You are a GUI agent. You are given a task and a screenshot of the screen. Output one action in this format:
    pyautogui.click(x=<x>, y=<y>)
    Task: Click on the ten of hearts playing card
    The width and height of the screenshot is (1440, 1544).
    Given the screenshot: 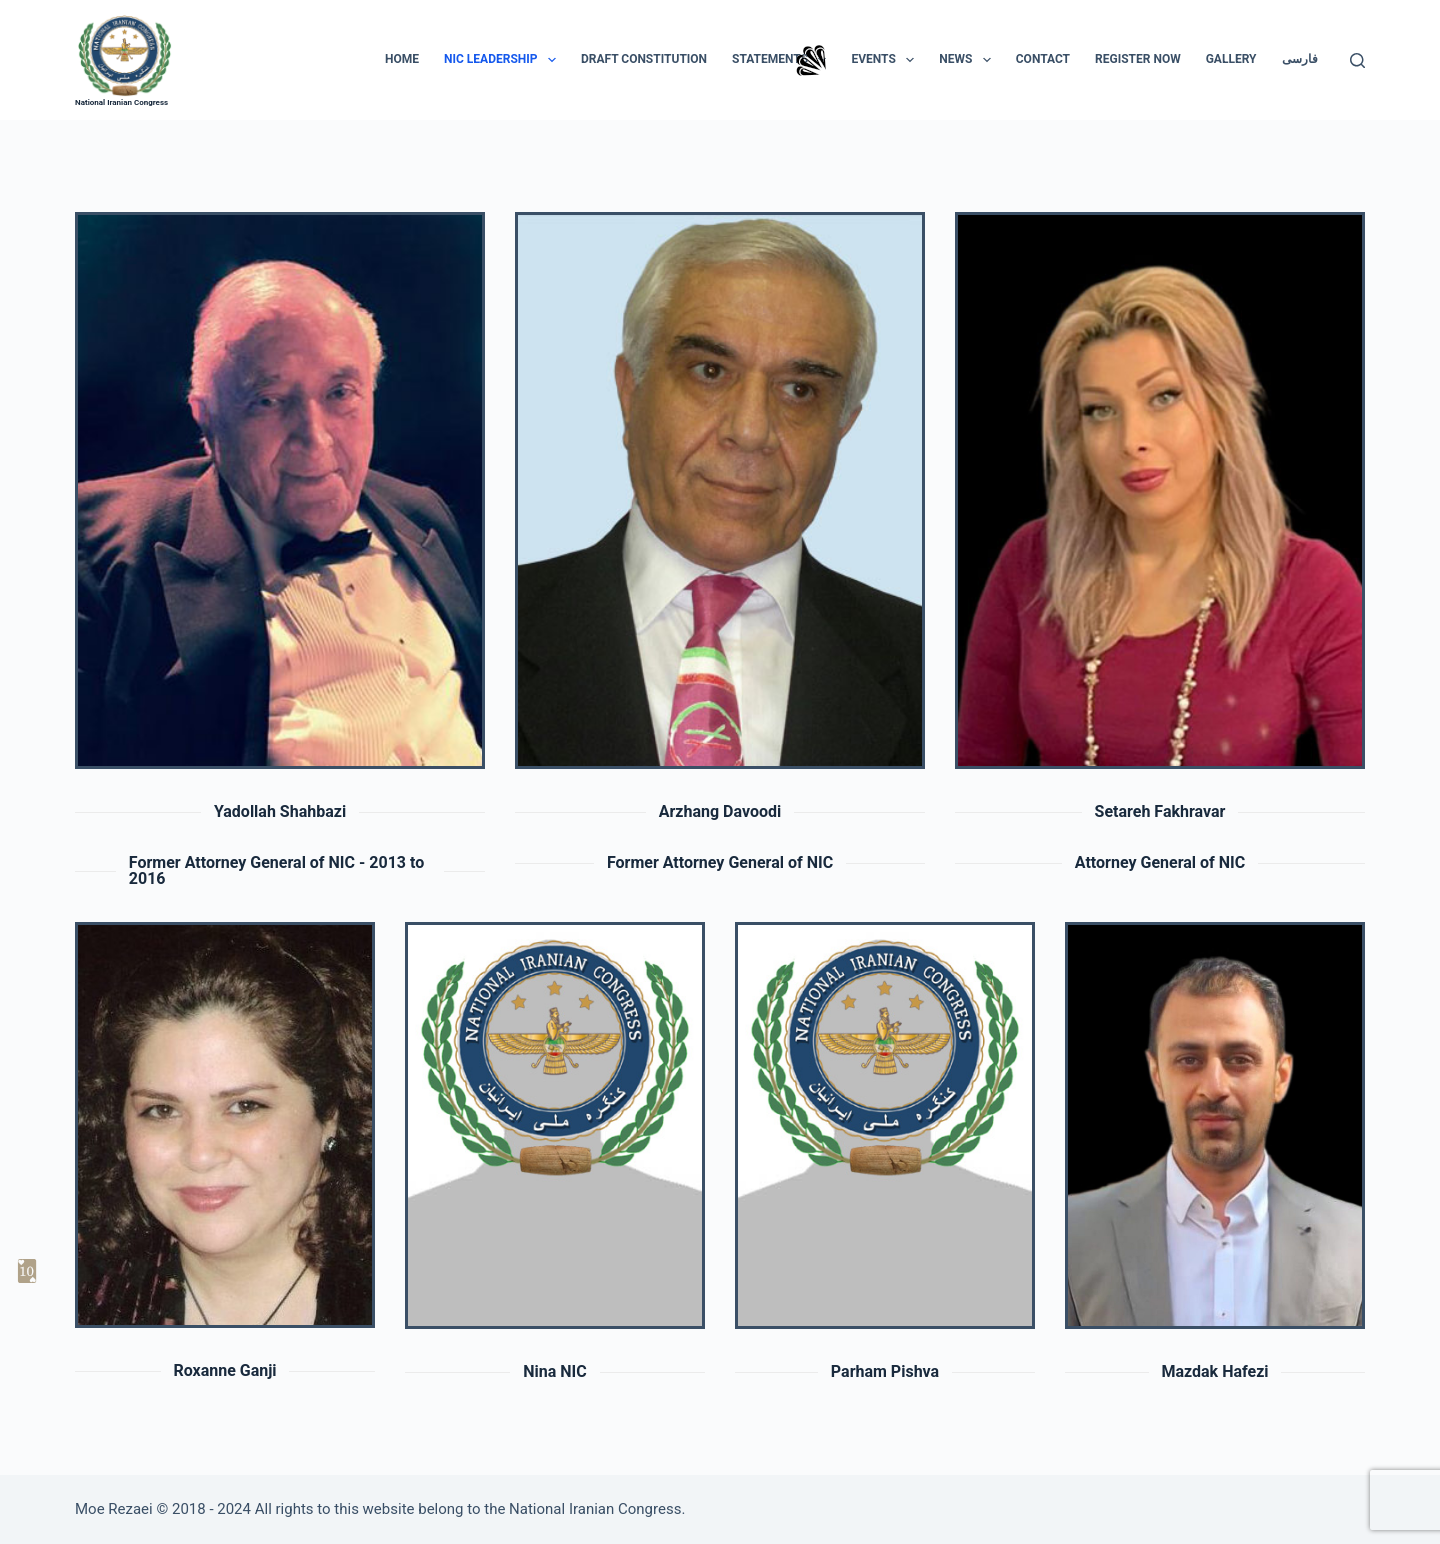 What is the action you would take?
    pyautogui.click(x=27, y=1271)
    